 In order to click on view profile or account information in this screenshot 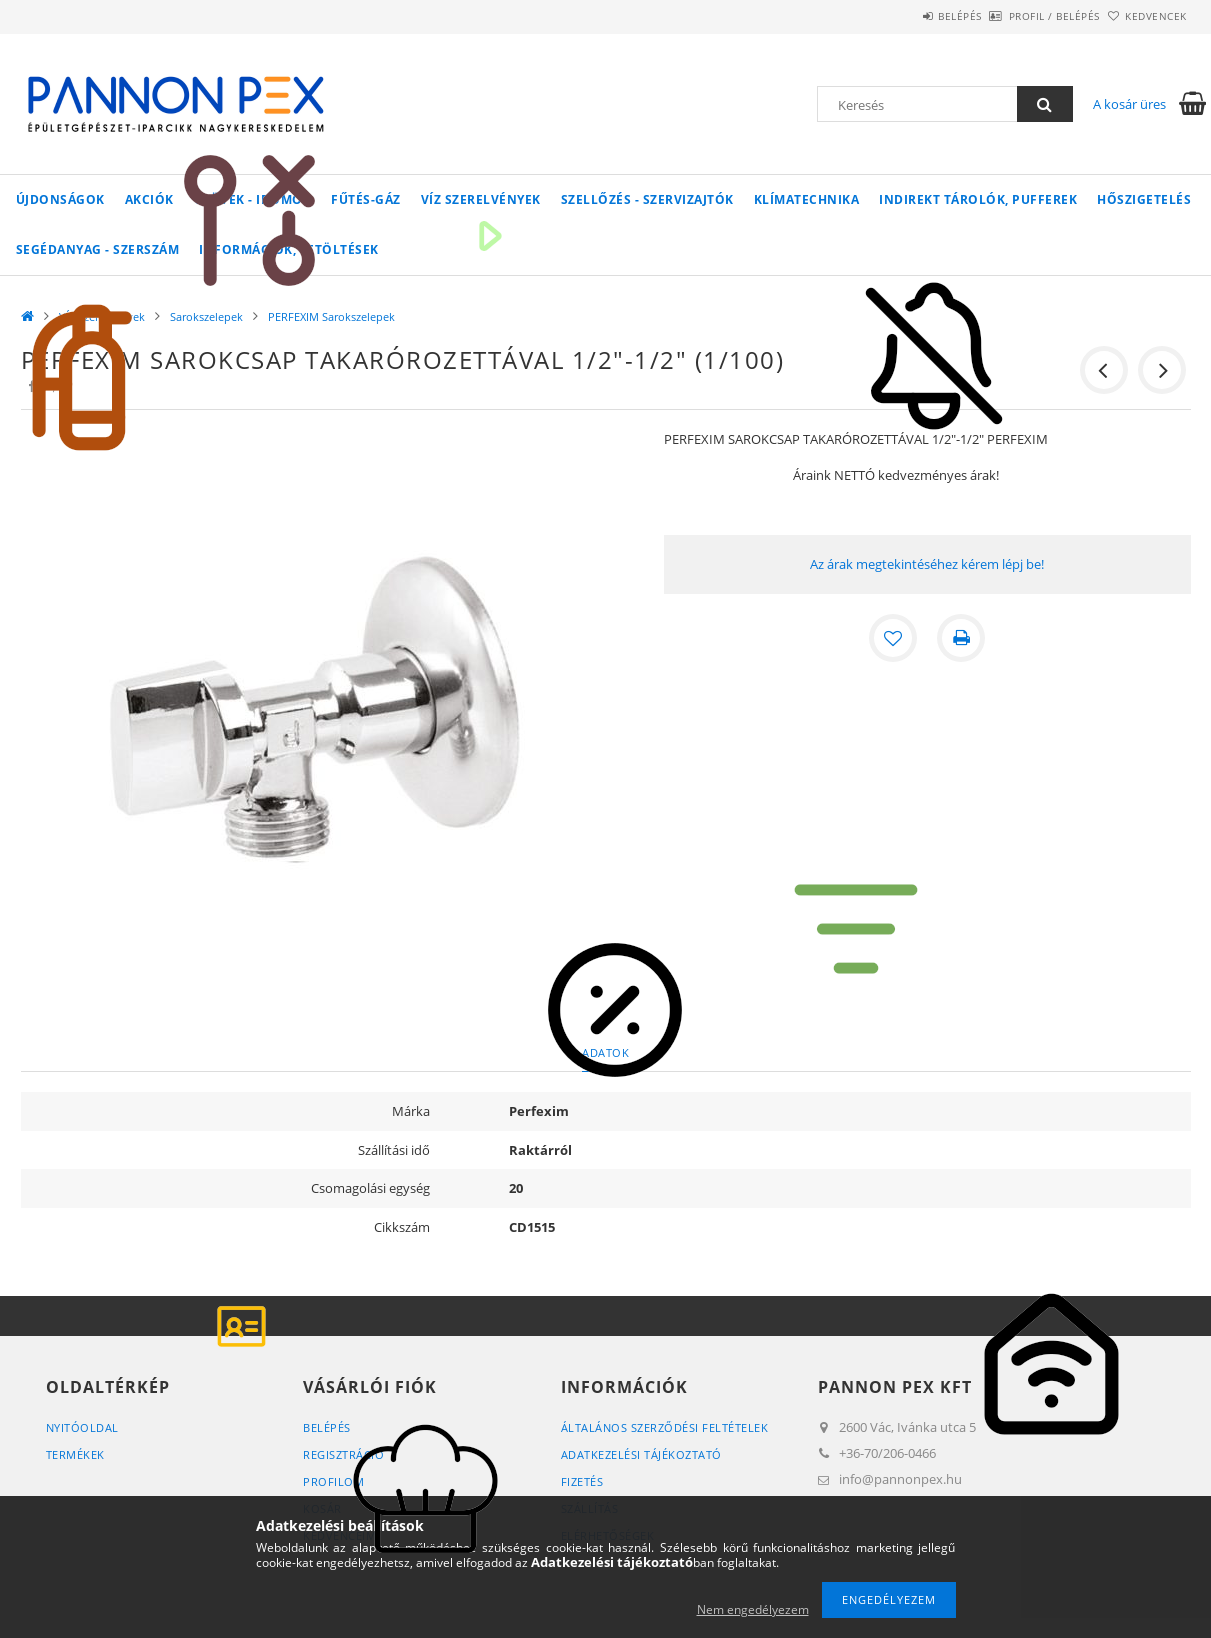, I will do `click(241, 1326)`.